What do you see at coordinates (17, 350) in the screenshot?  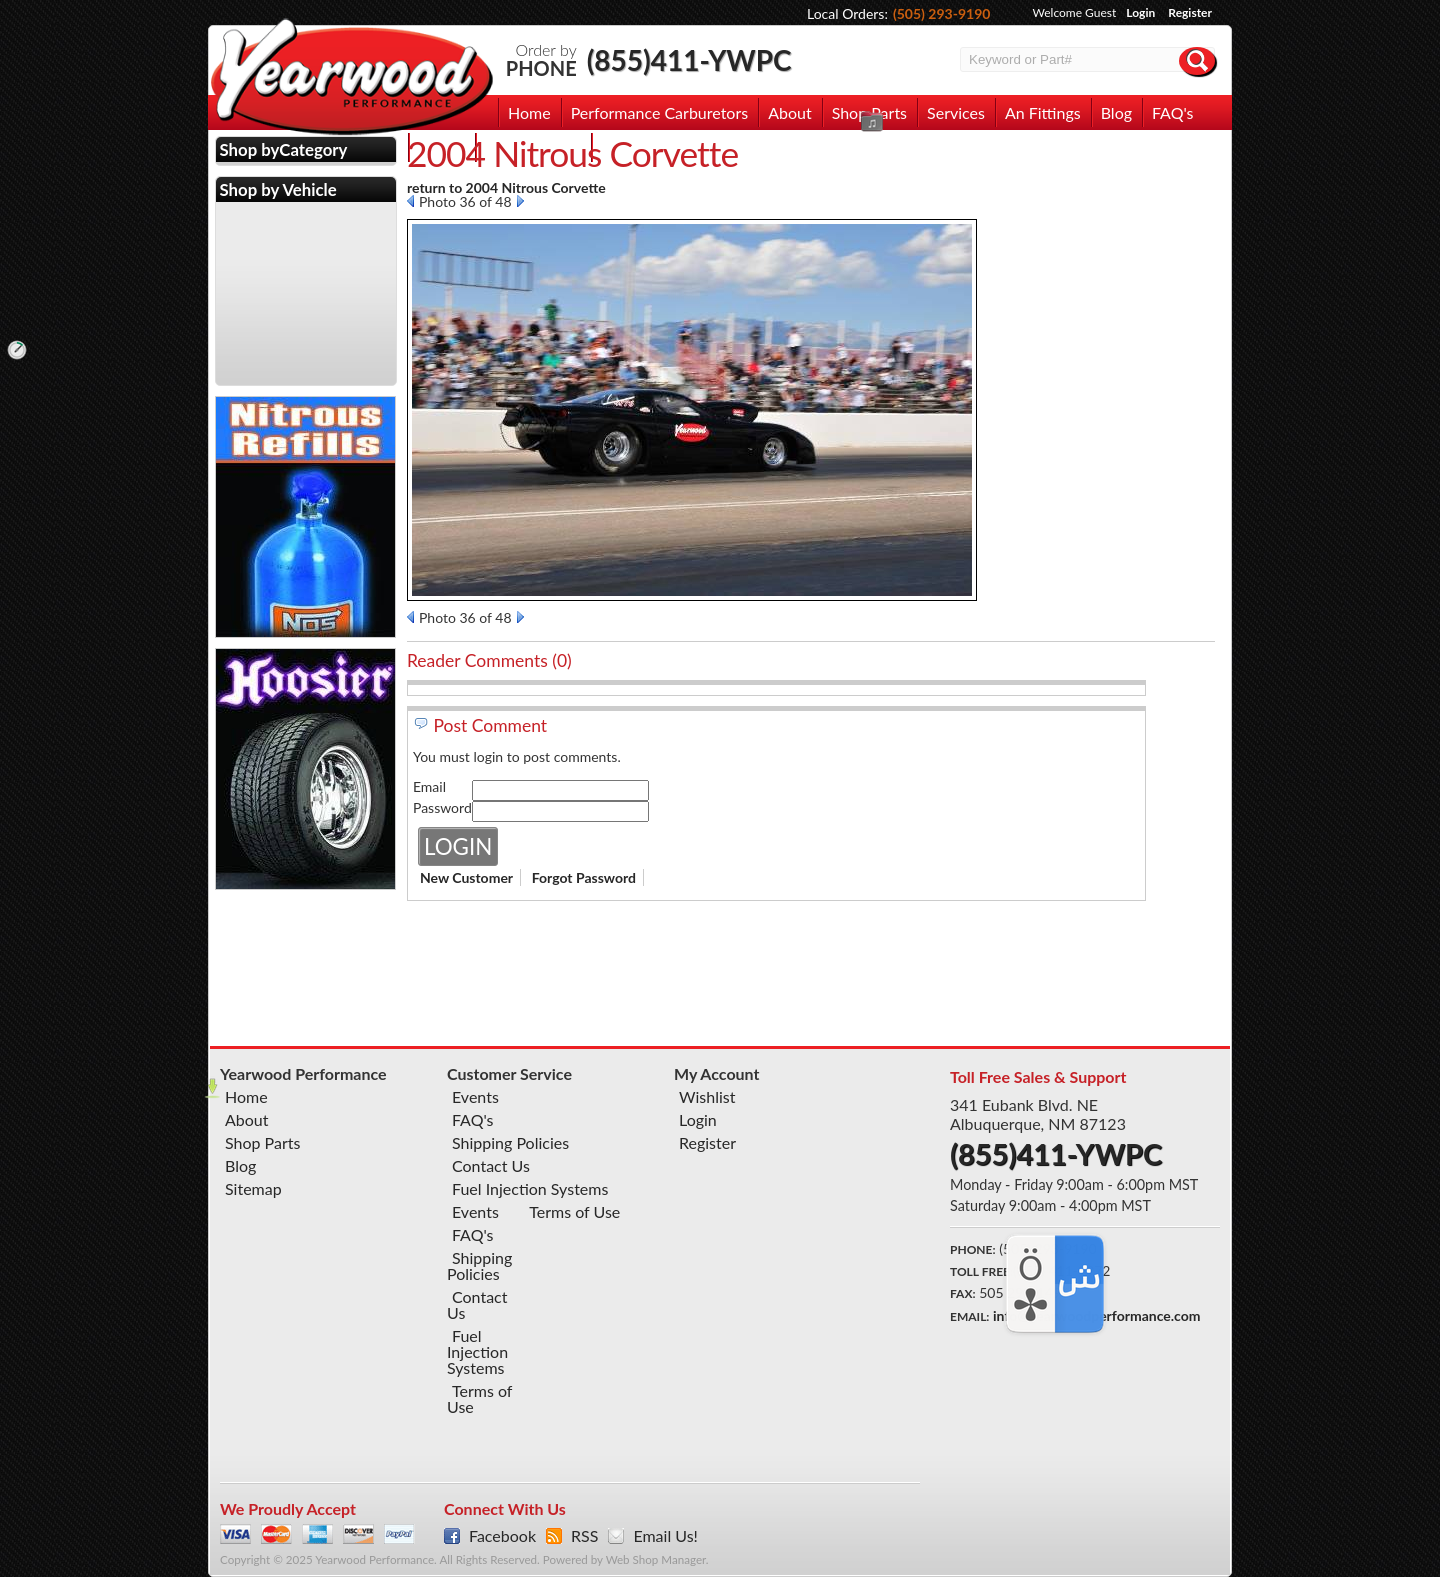 I see `open sysprof system profiler` at bounding box center [17, 350].